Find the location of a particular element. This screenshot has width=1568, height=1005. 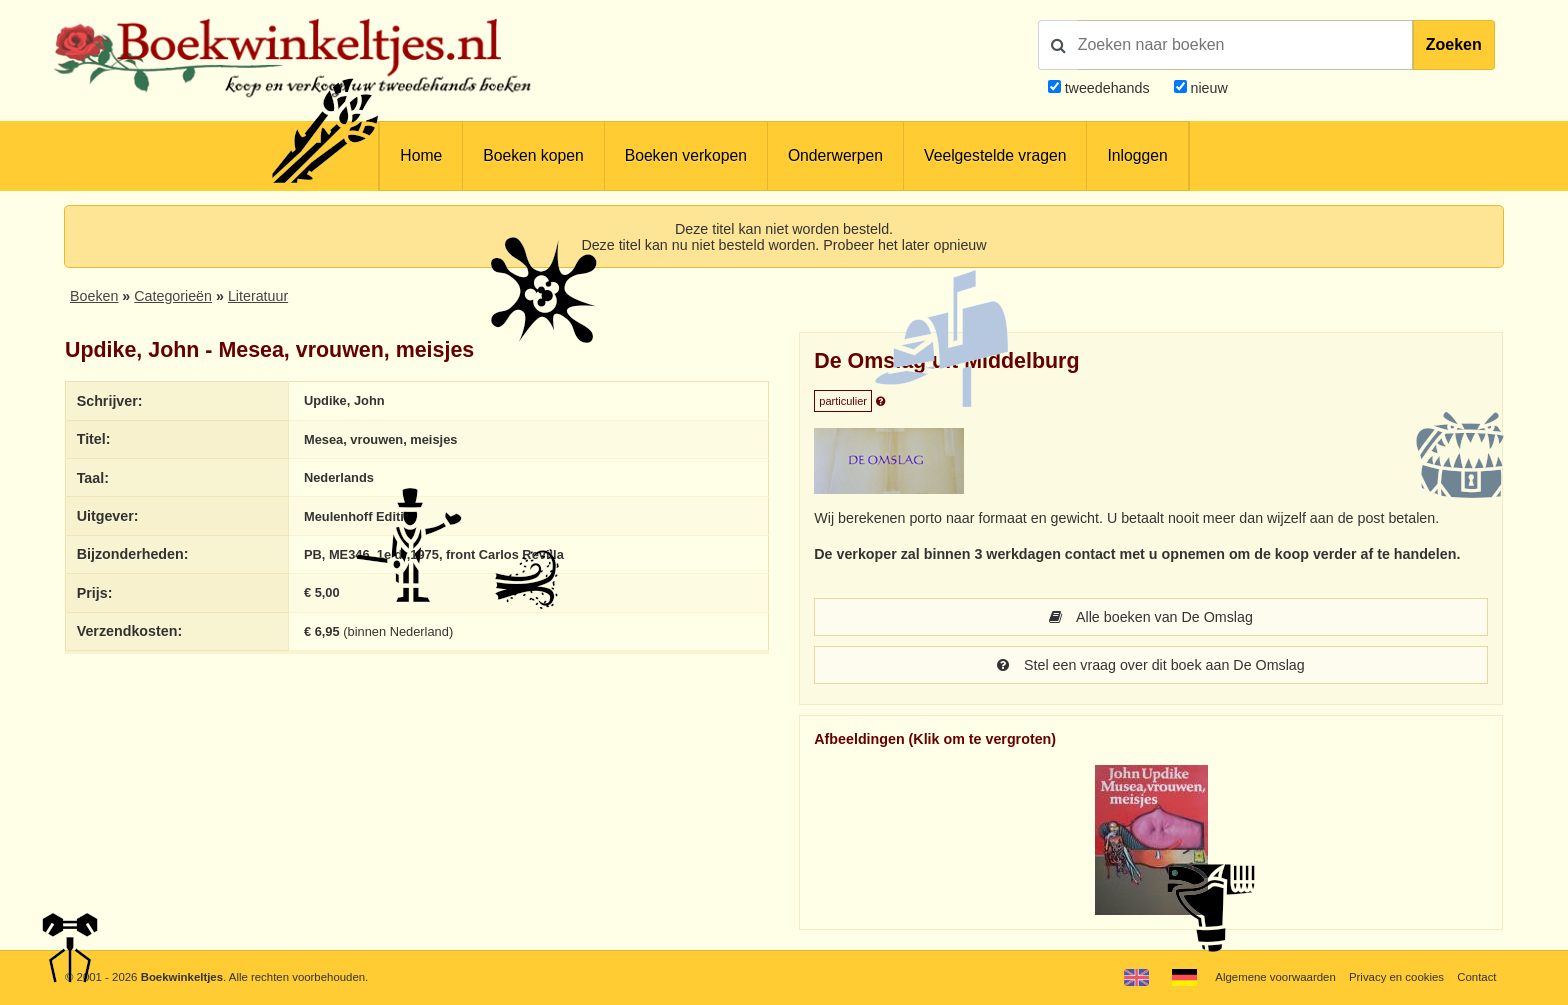

indicates sandstorm or dust storm weather condition is located at coordinates (527, 579).